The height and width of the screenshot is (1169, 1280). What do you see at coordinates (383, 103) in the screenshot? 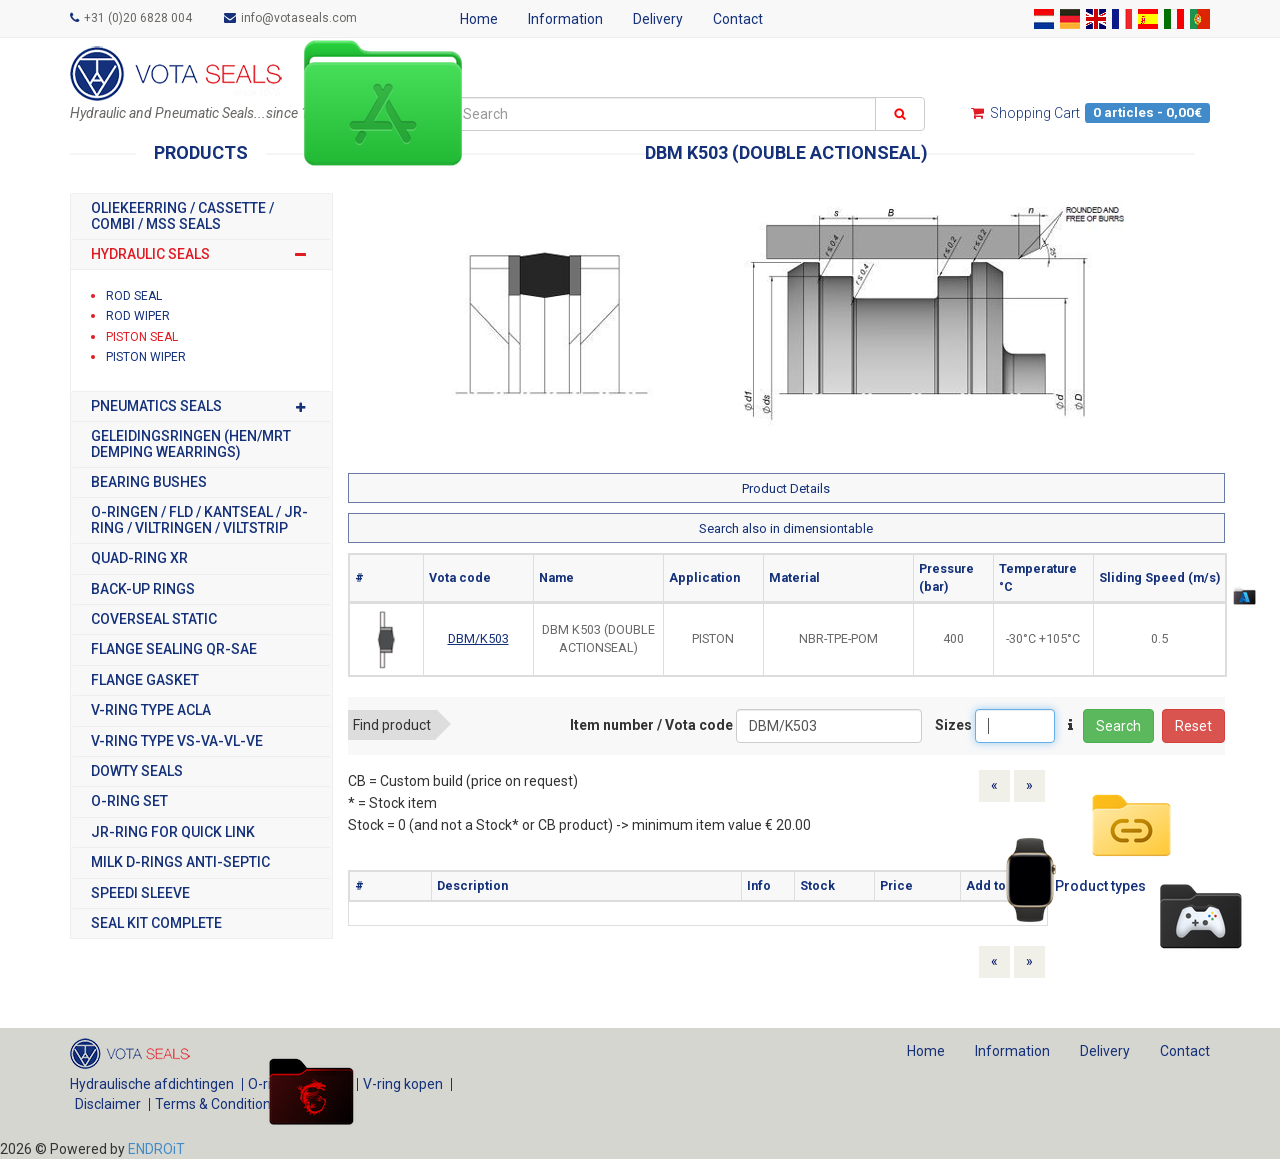
I see `open templates folder` at bounding box center [383, 103].